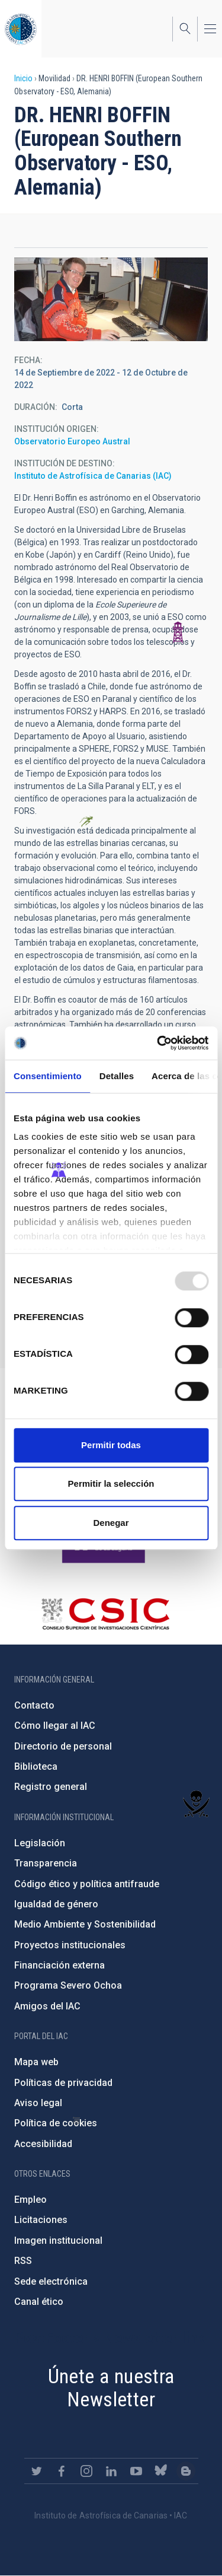 The height and width of the screenshot is (2576, 222). What do you see at coordinates (59, 1170) in the screenshot?
I see `get inspired with creative ideas or tips` at bounding box center [59, 1170].